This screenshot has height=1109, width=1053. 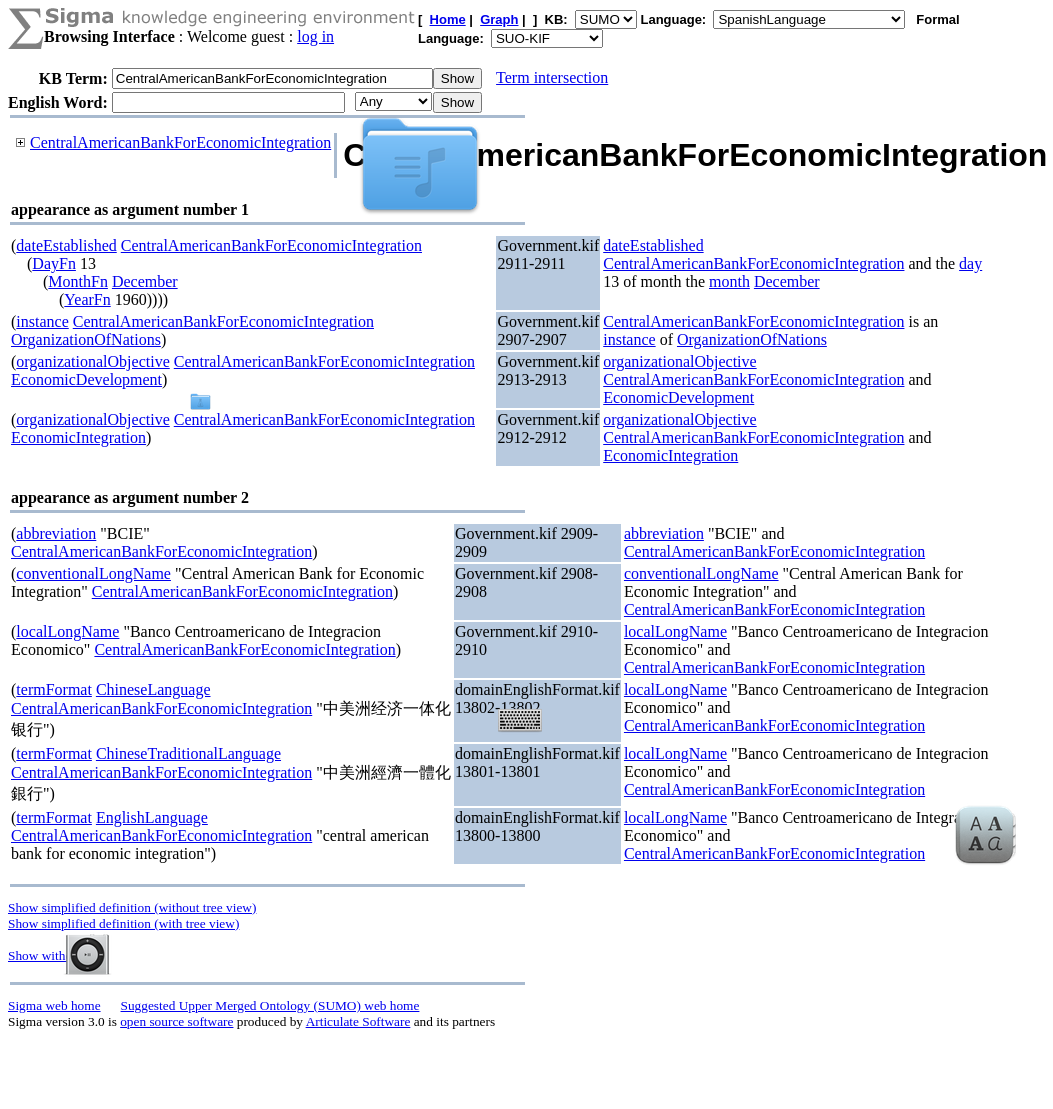 What do you see at coordinates (984, 834) in the screenshot?
I see `open font book to manage installed fonts` at bounding box center [984, 834].